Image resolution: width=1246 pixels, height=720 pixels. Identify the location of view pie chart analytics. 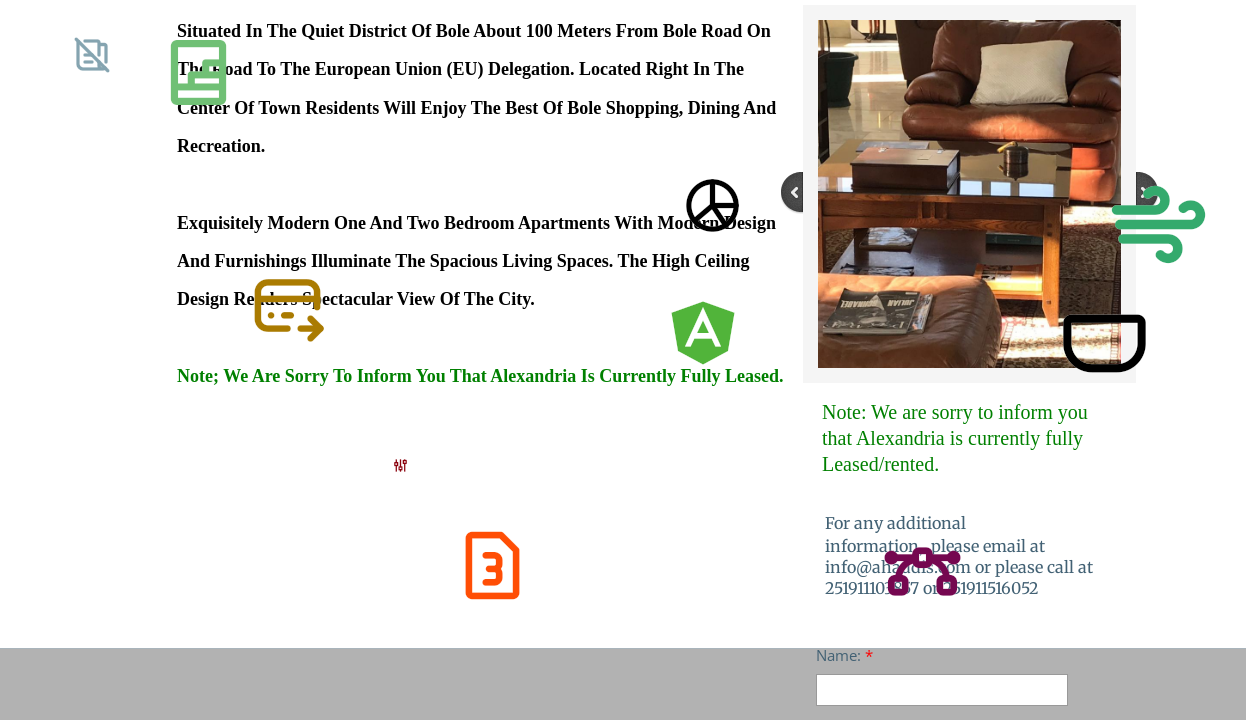
(712, 205).